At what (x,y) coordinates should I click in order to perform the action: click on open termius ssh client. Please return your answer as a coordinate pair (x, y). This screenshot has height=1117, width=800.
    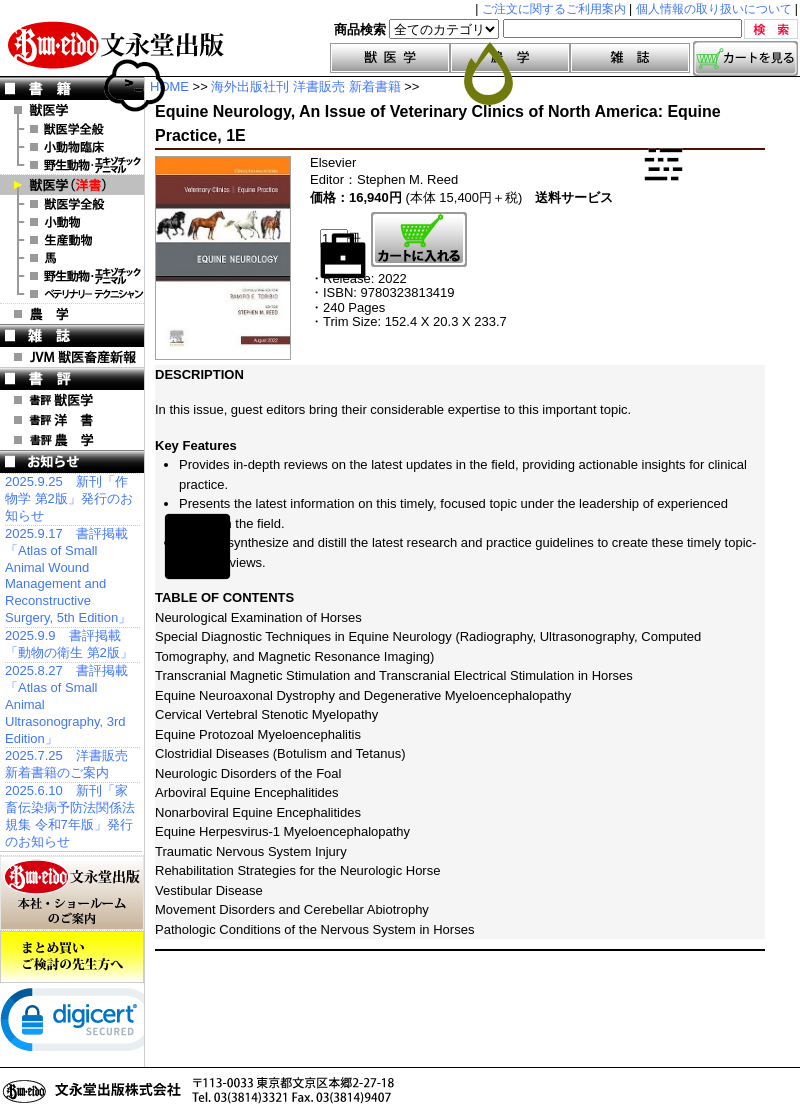
    Looking at the image, I should click on (134, 85).